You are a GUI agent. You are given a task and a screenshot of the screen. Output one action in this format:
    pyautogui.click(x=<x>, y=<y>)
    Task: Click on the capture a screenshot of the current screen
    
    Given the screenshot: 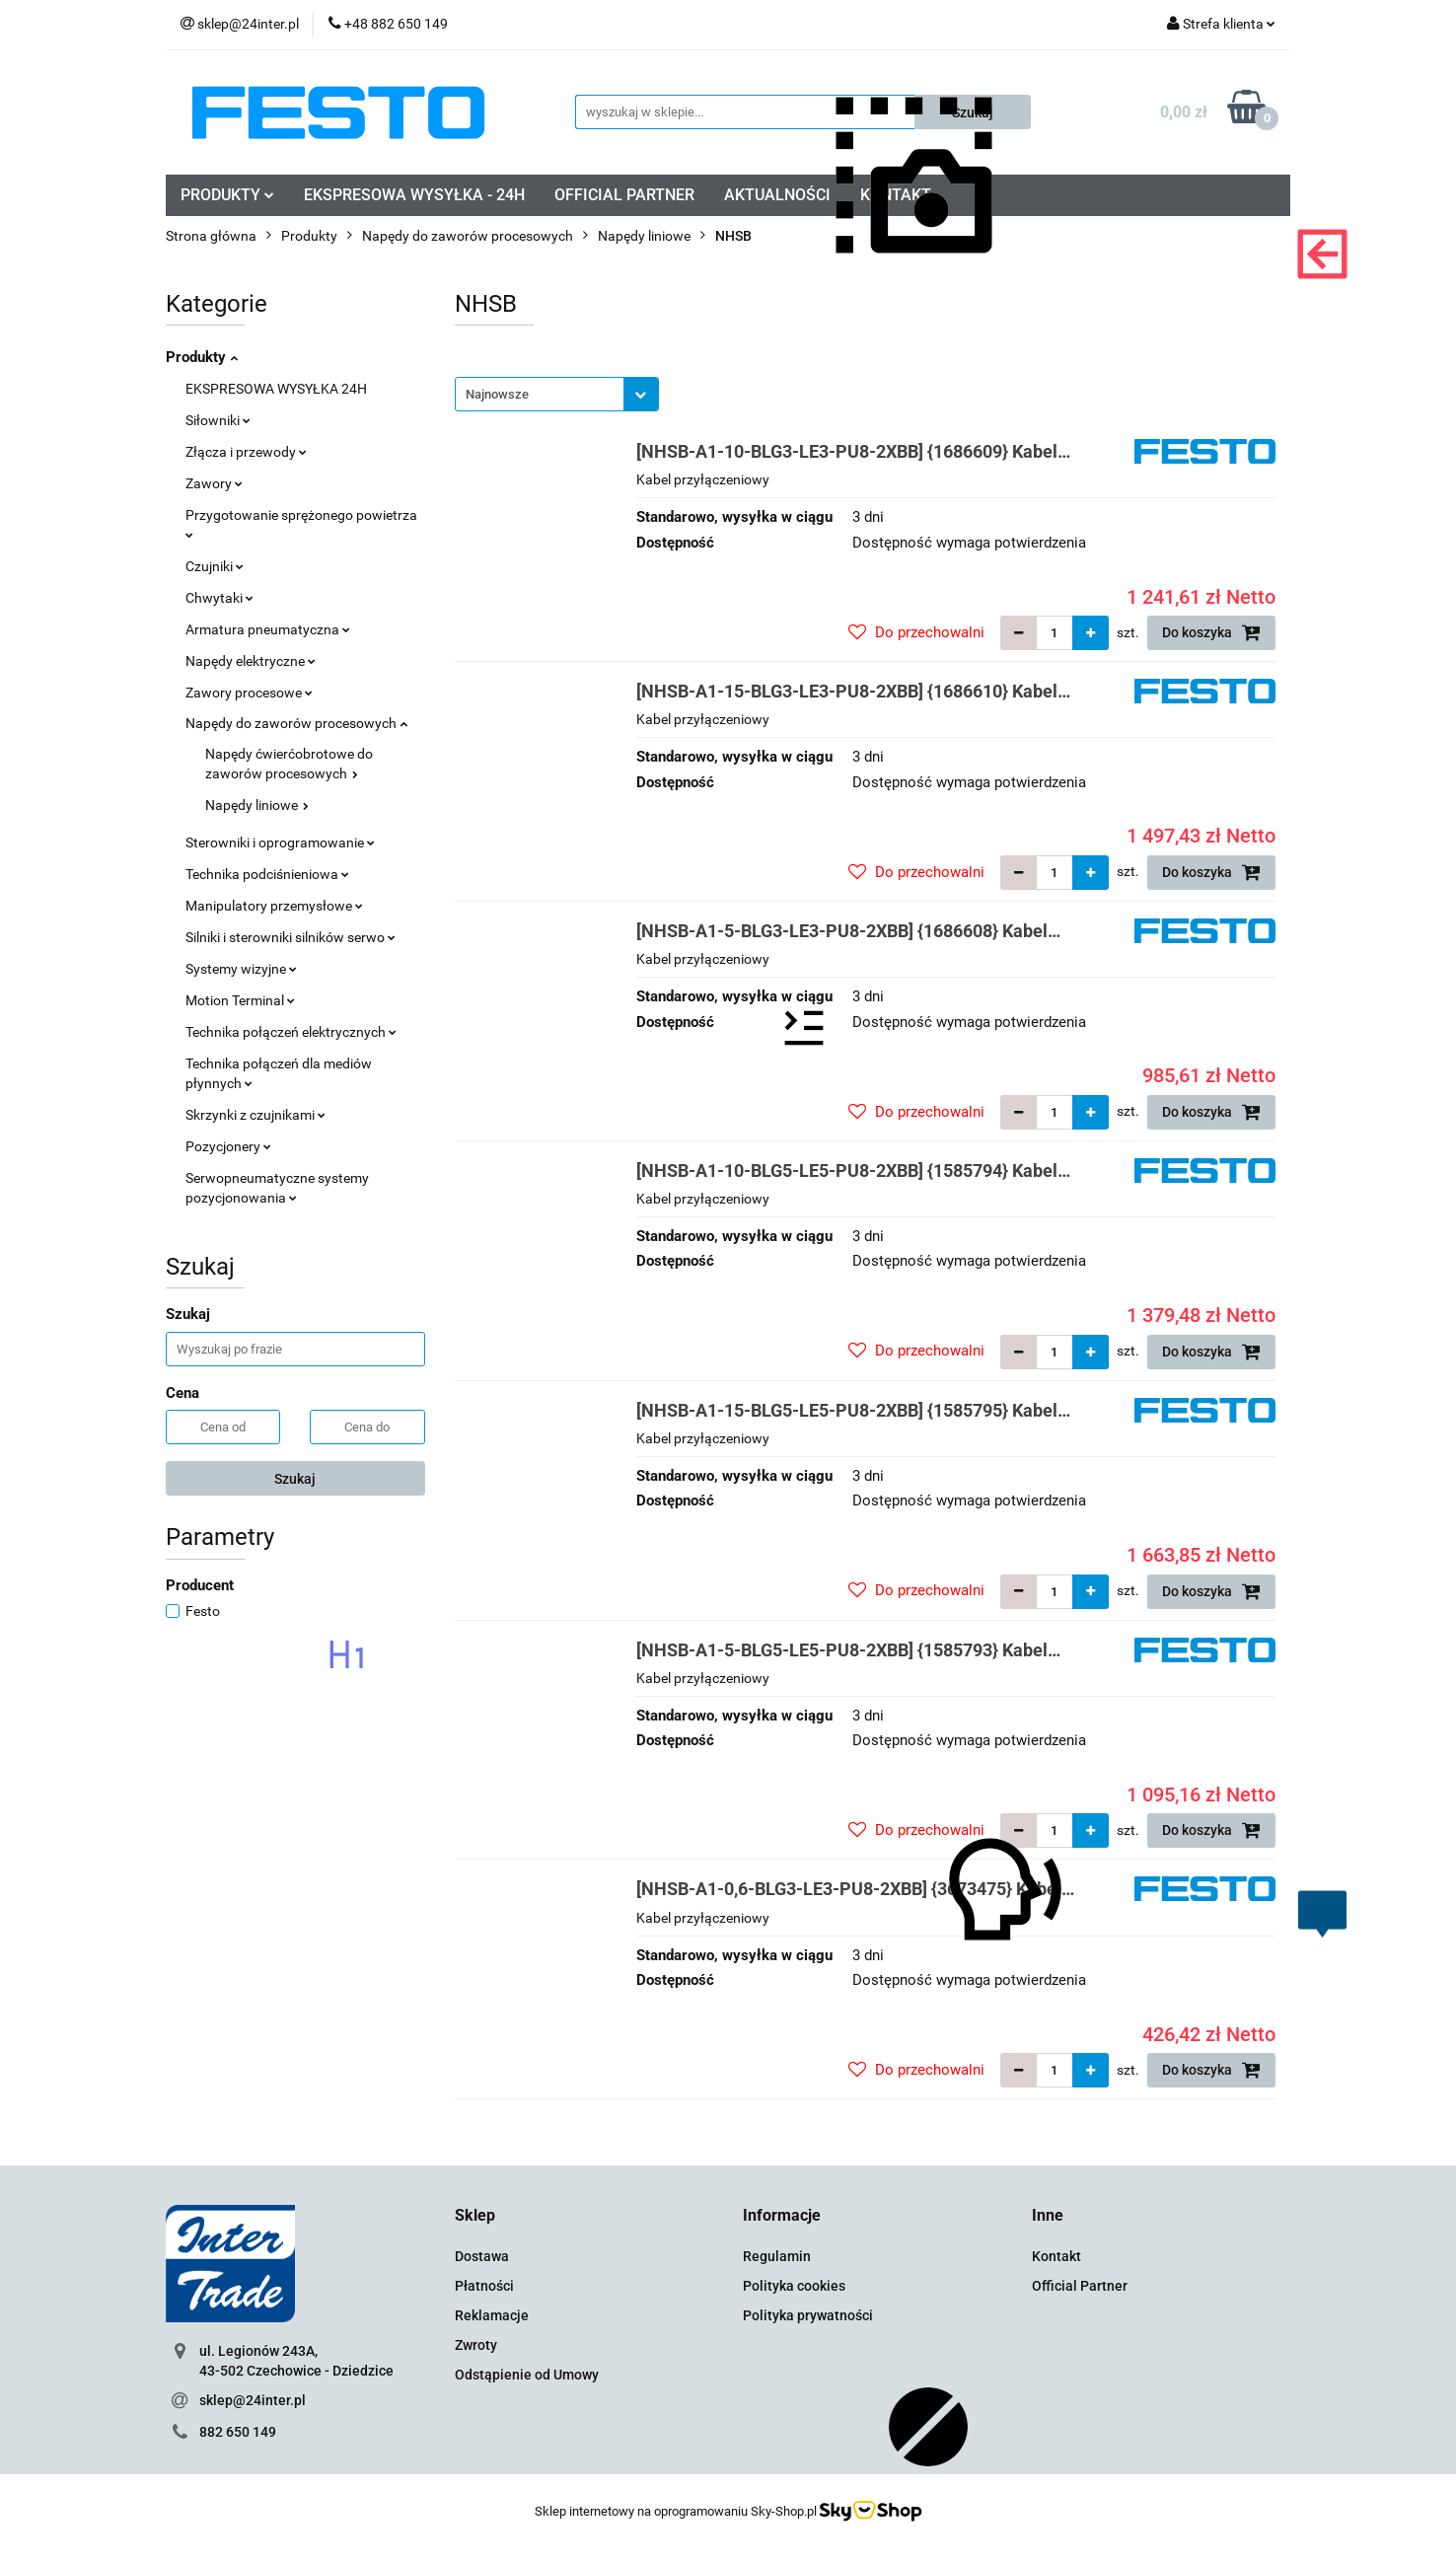 What is the action you would take?
    pyautogui.click(x=913, y=175)
    